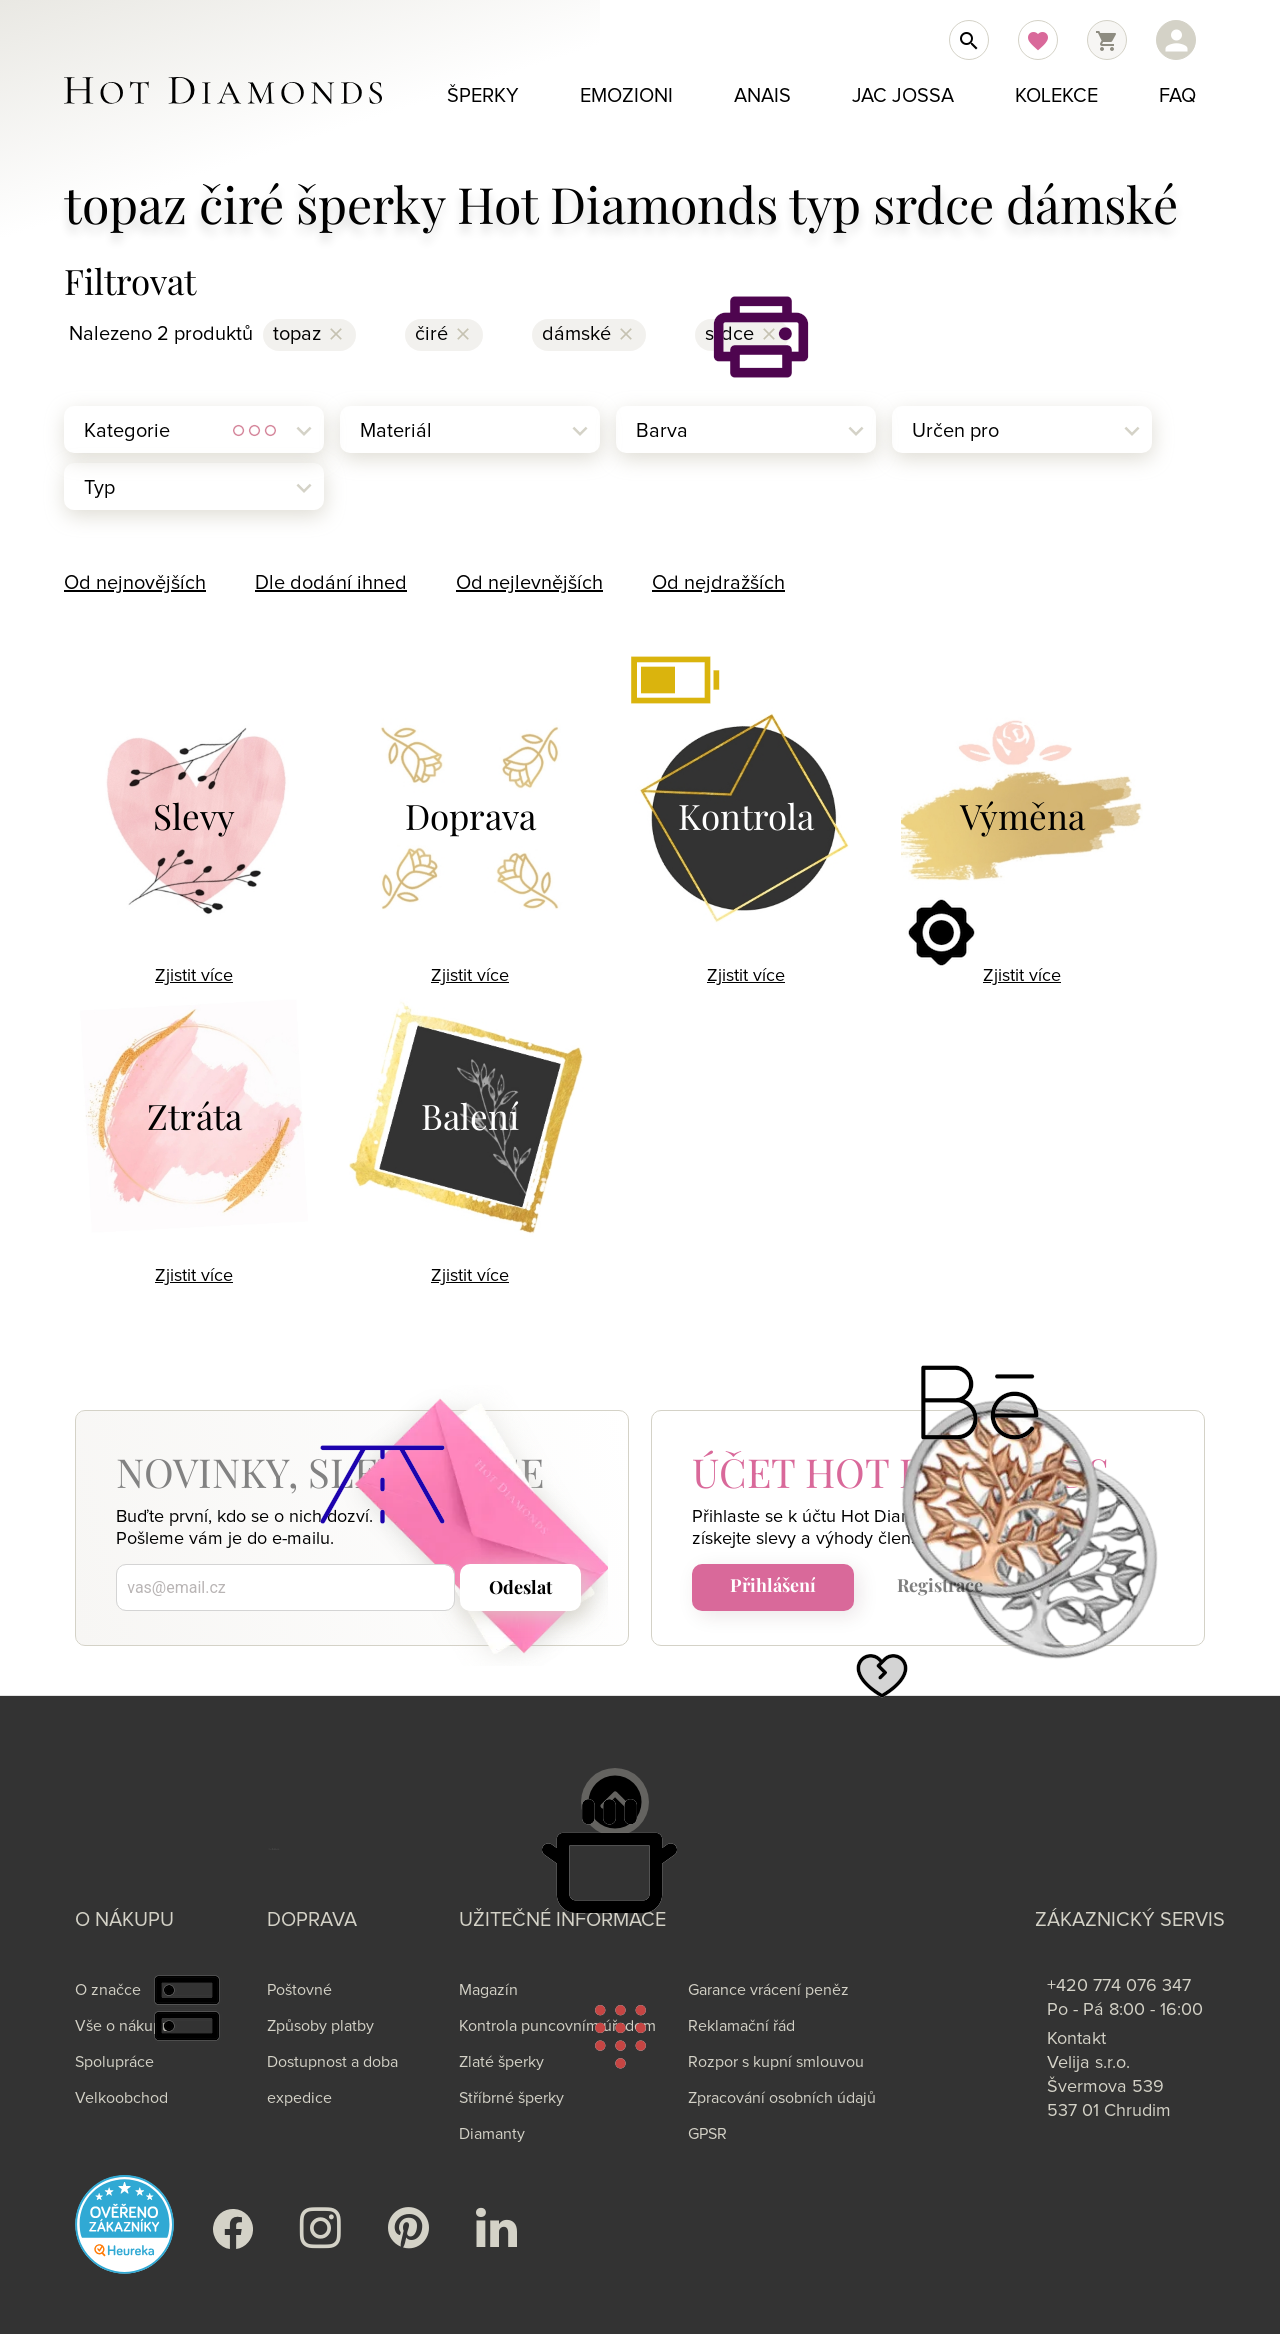 The height and width of the screenshot is (2334, 1280). I want to click on open more options menu, so click(254, 430).